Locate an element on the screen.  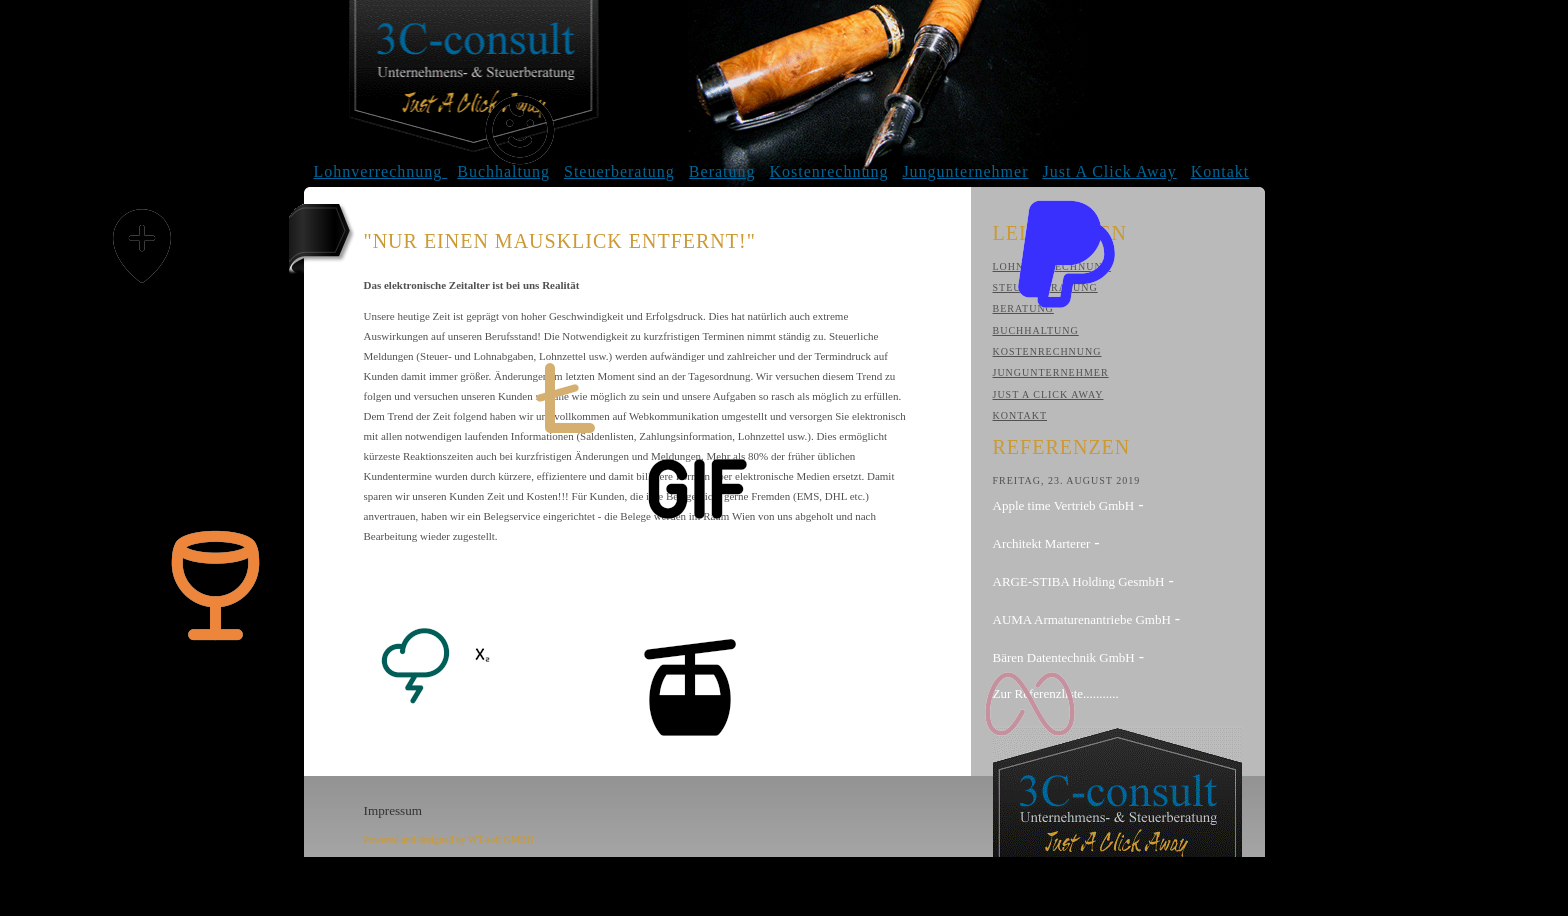
add a new location pin is located at coordinates (142, 246).